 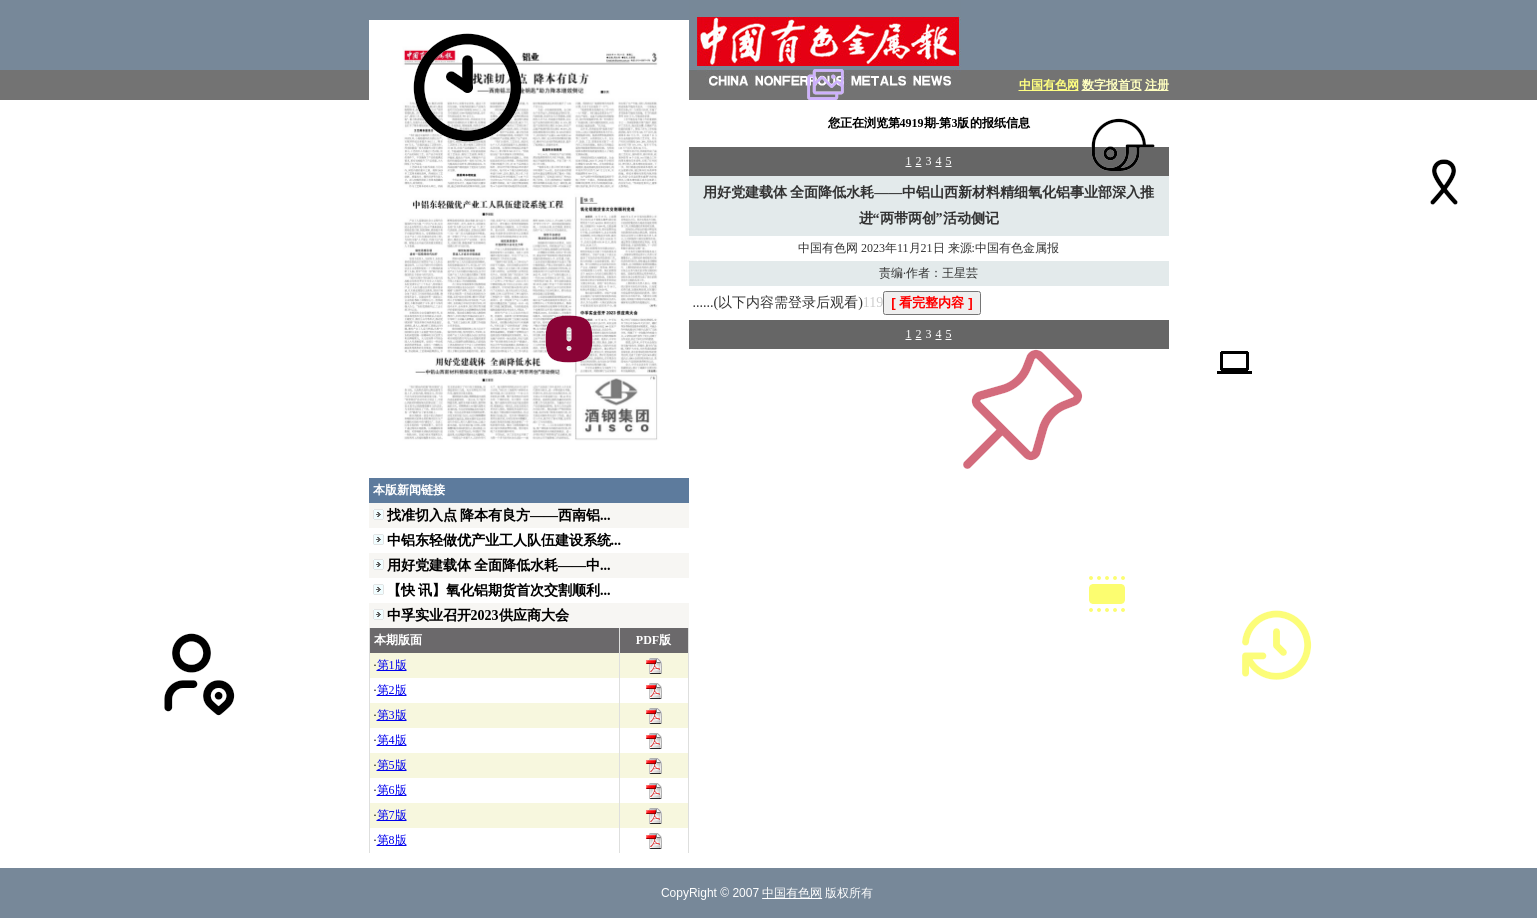 What do you see at coordinates (825, 84) in the screenshot?
I see `view photo gallery` at bounding box center [825, 84].